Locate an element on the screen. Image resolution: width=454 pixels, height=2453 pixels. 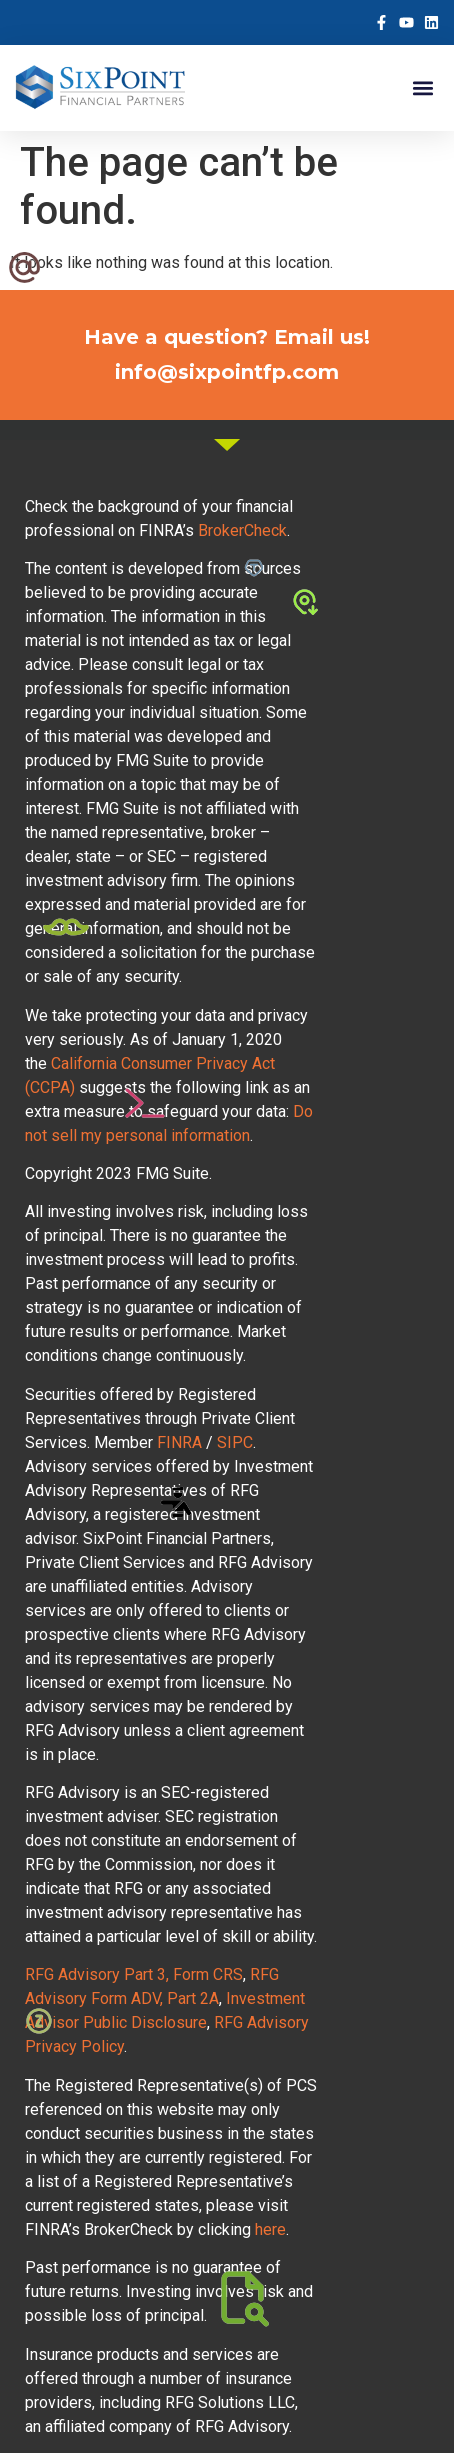
apply a moustache filter or effect is located at coordinates (66, 927).